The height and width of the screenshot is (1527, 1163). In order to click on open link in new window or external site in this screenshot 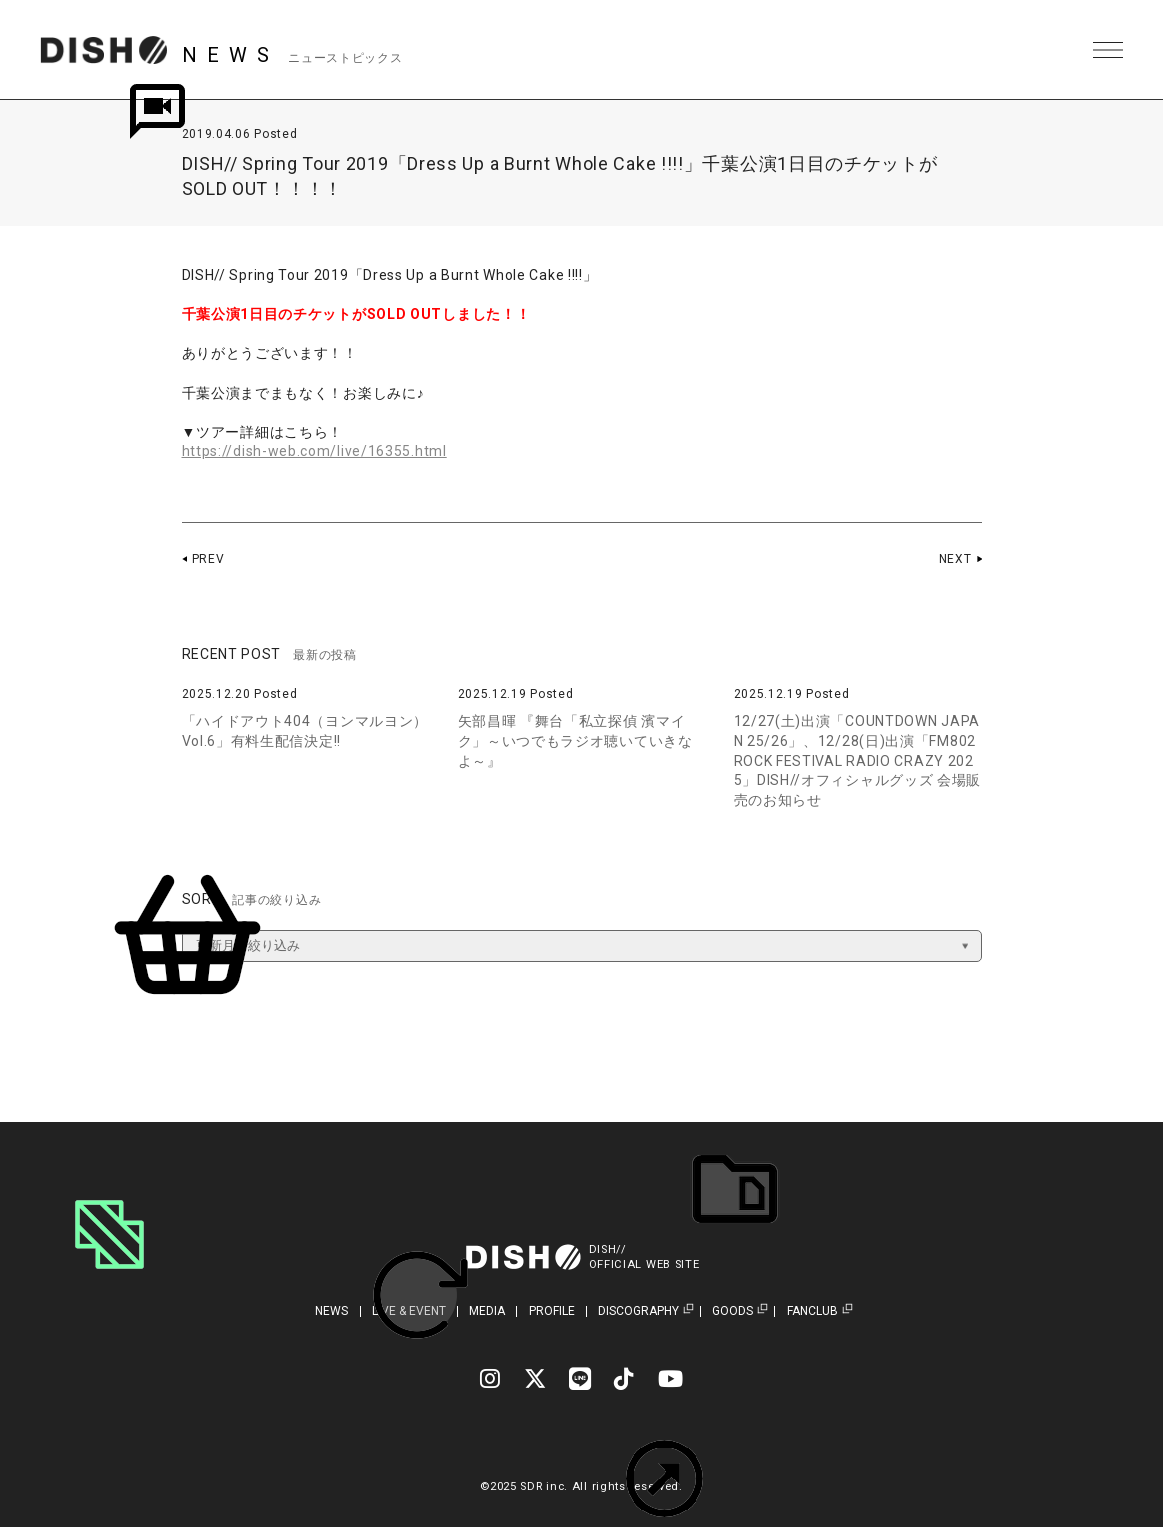, I will do `click(664, 1478)`.